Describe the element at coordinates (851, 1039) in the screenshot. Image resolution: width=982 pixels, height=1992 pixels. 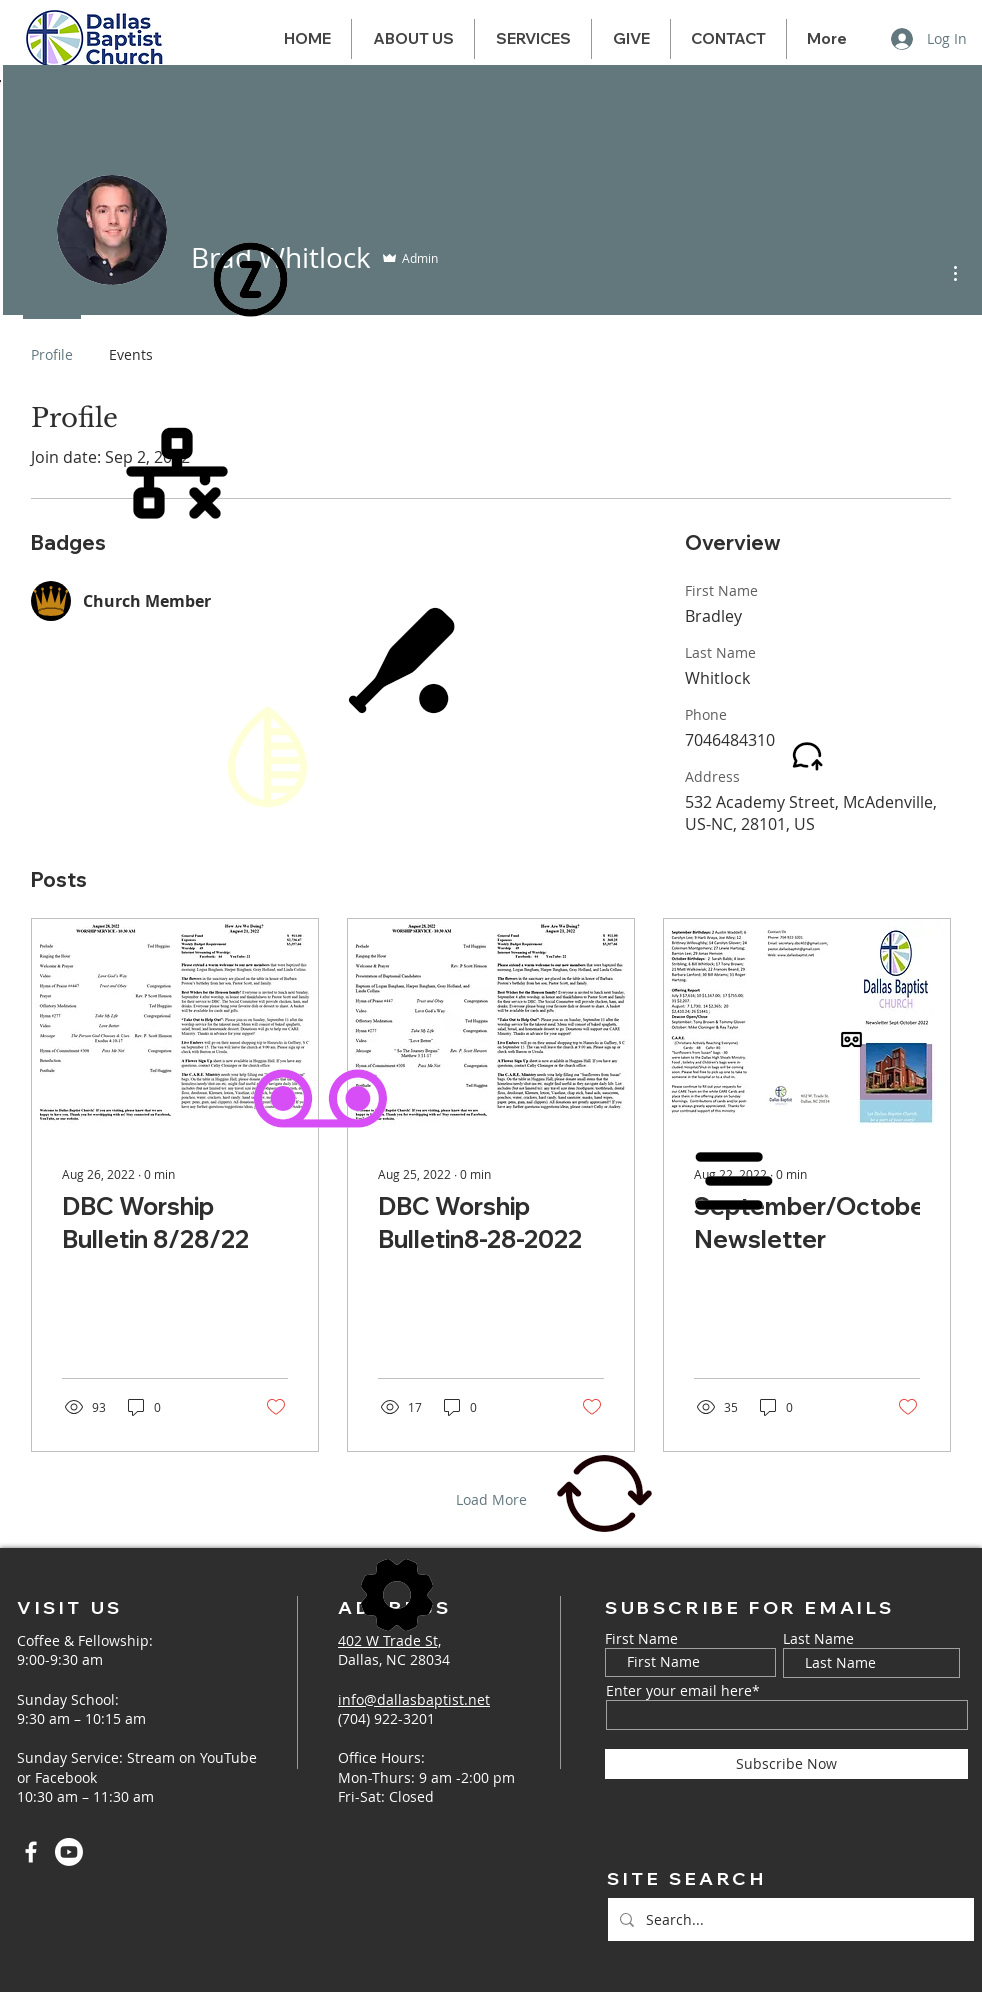
I see `launch google cardboard VR experience` at that location.